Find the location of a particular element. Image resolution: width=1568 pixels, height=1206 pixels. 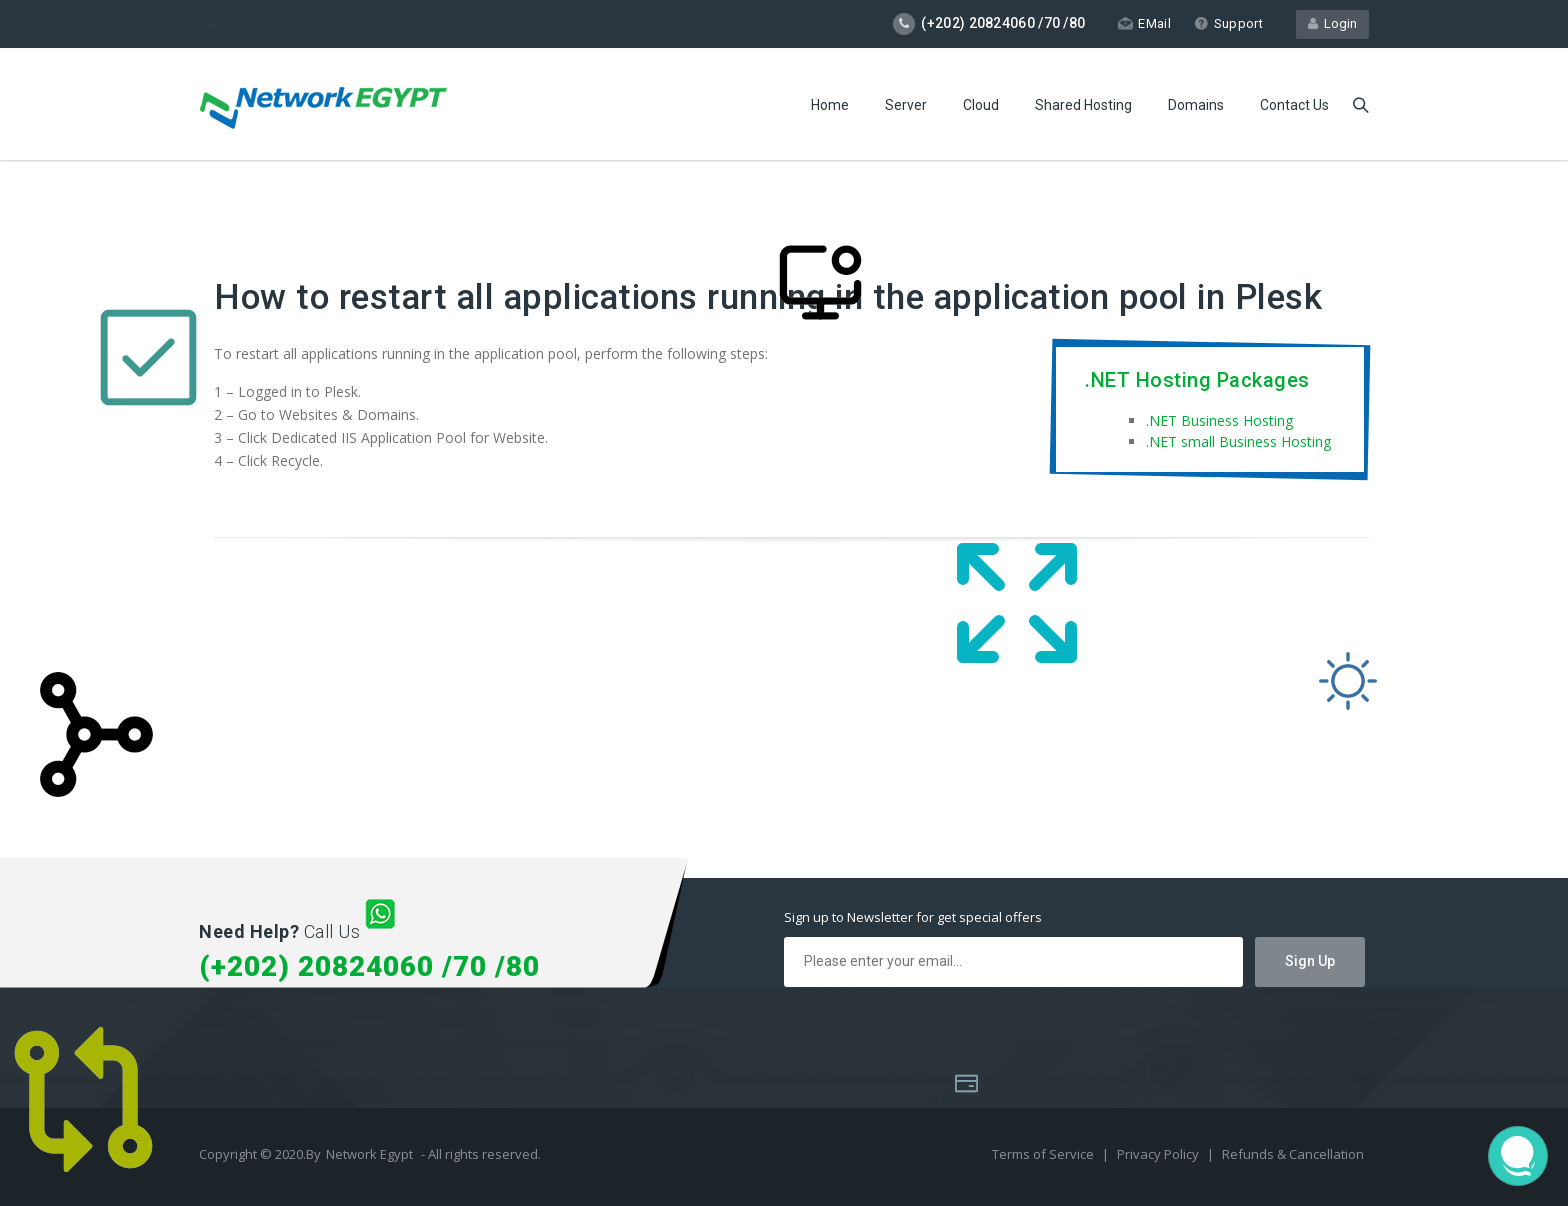

switch to light mode is located at coordinates (1348, 681).